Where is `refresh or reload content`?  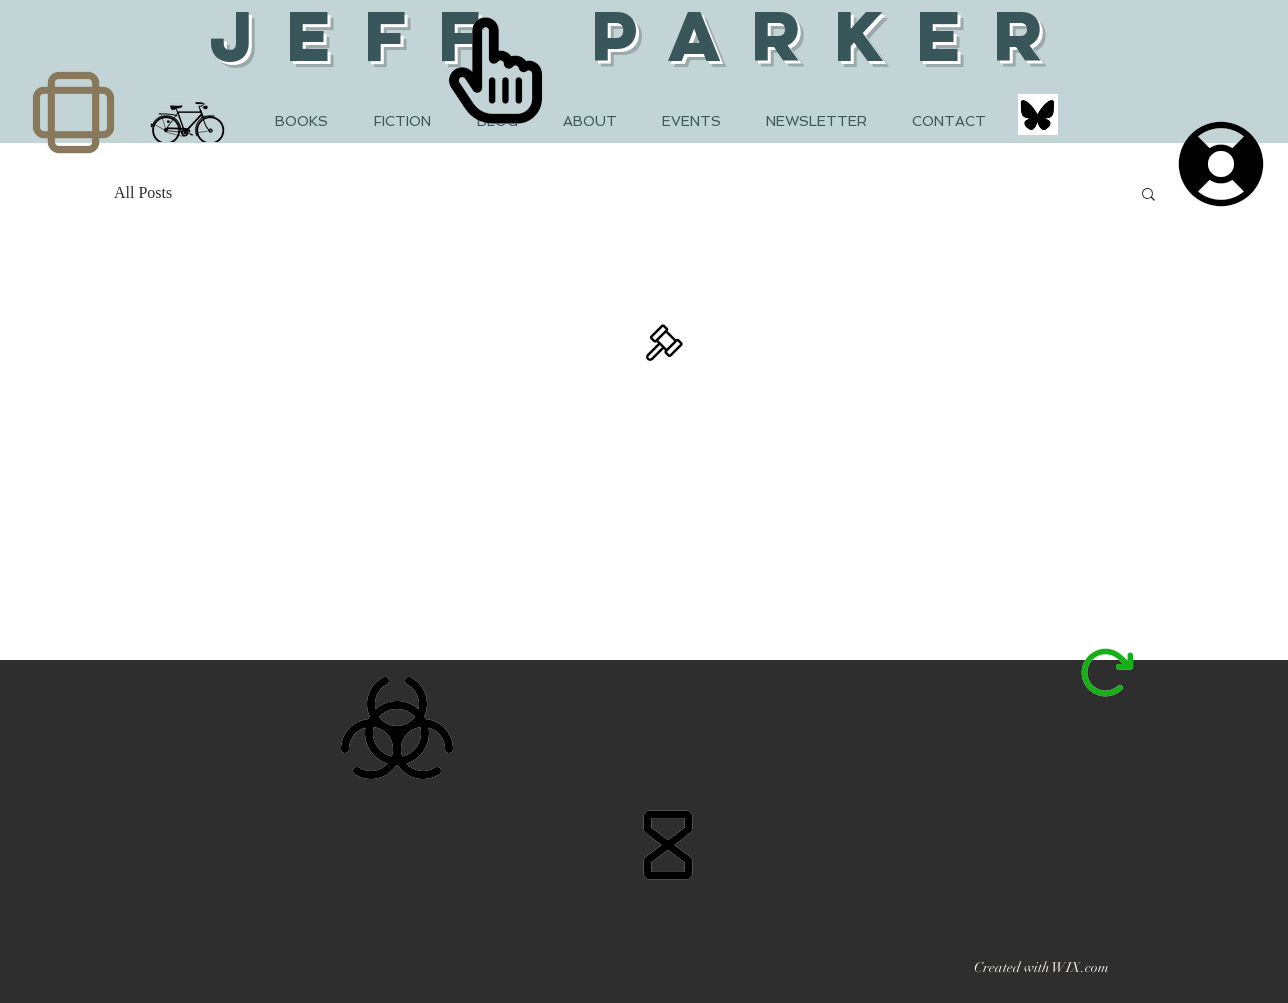
refresh or reload content is located at coordinates (1105, 672).